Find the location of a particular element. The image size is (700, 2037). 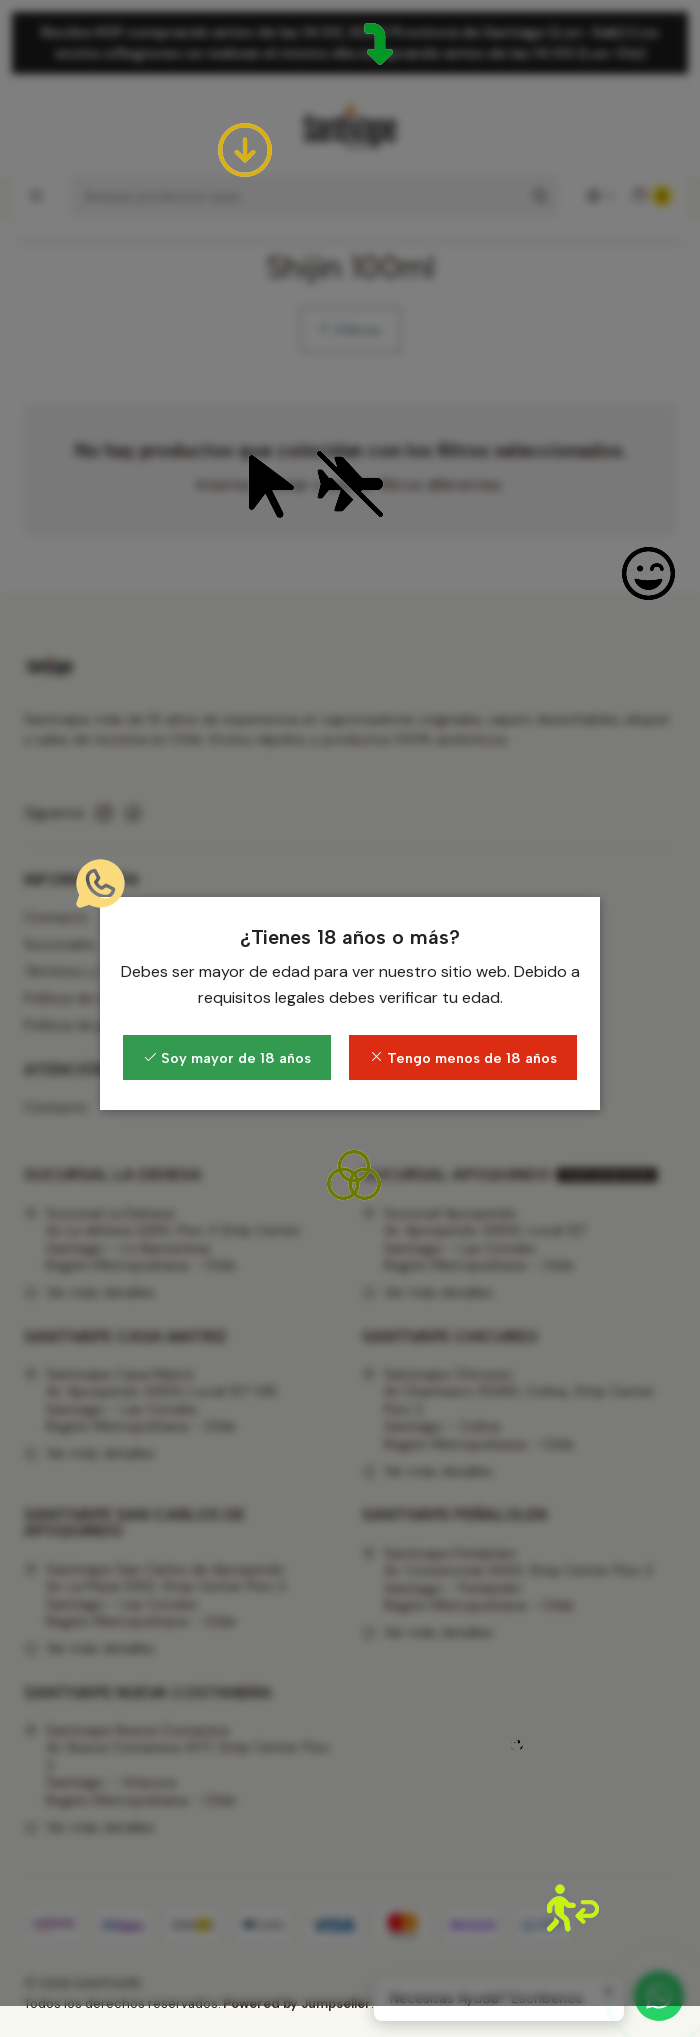

return to starting point of walking route is located at coordinates (573, 1908).